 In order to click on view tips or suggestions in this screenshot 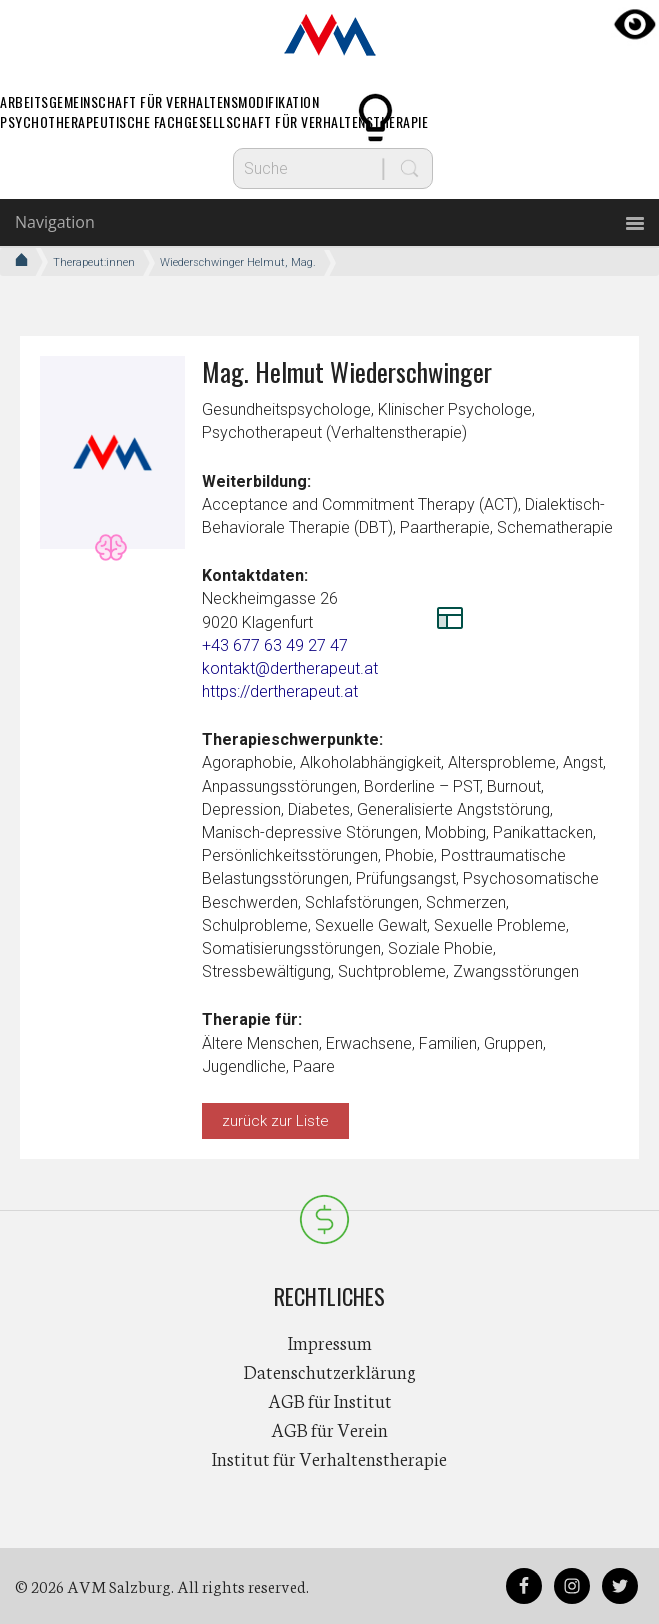, I will do `click(375, 117)`.